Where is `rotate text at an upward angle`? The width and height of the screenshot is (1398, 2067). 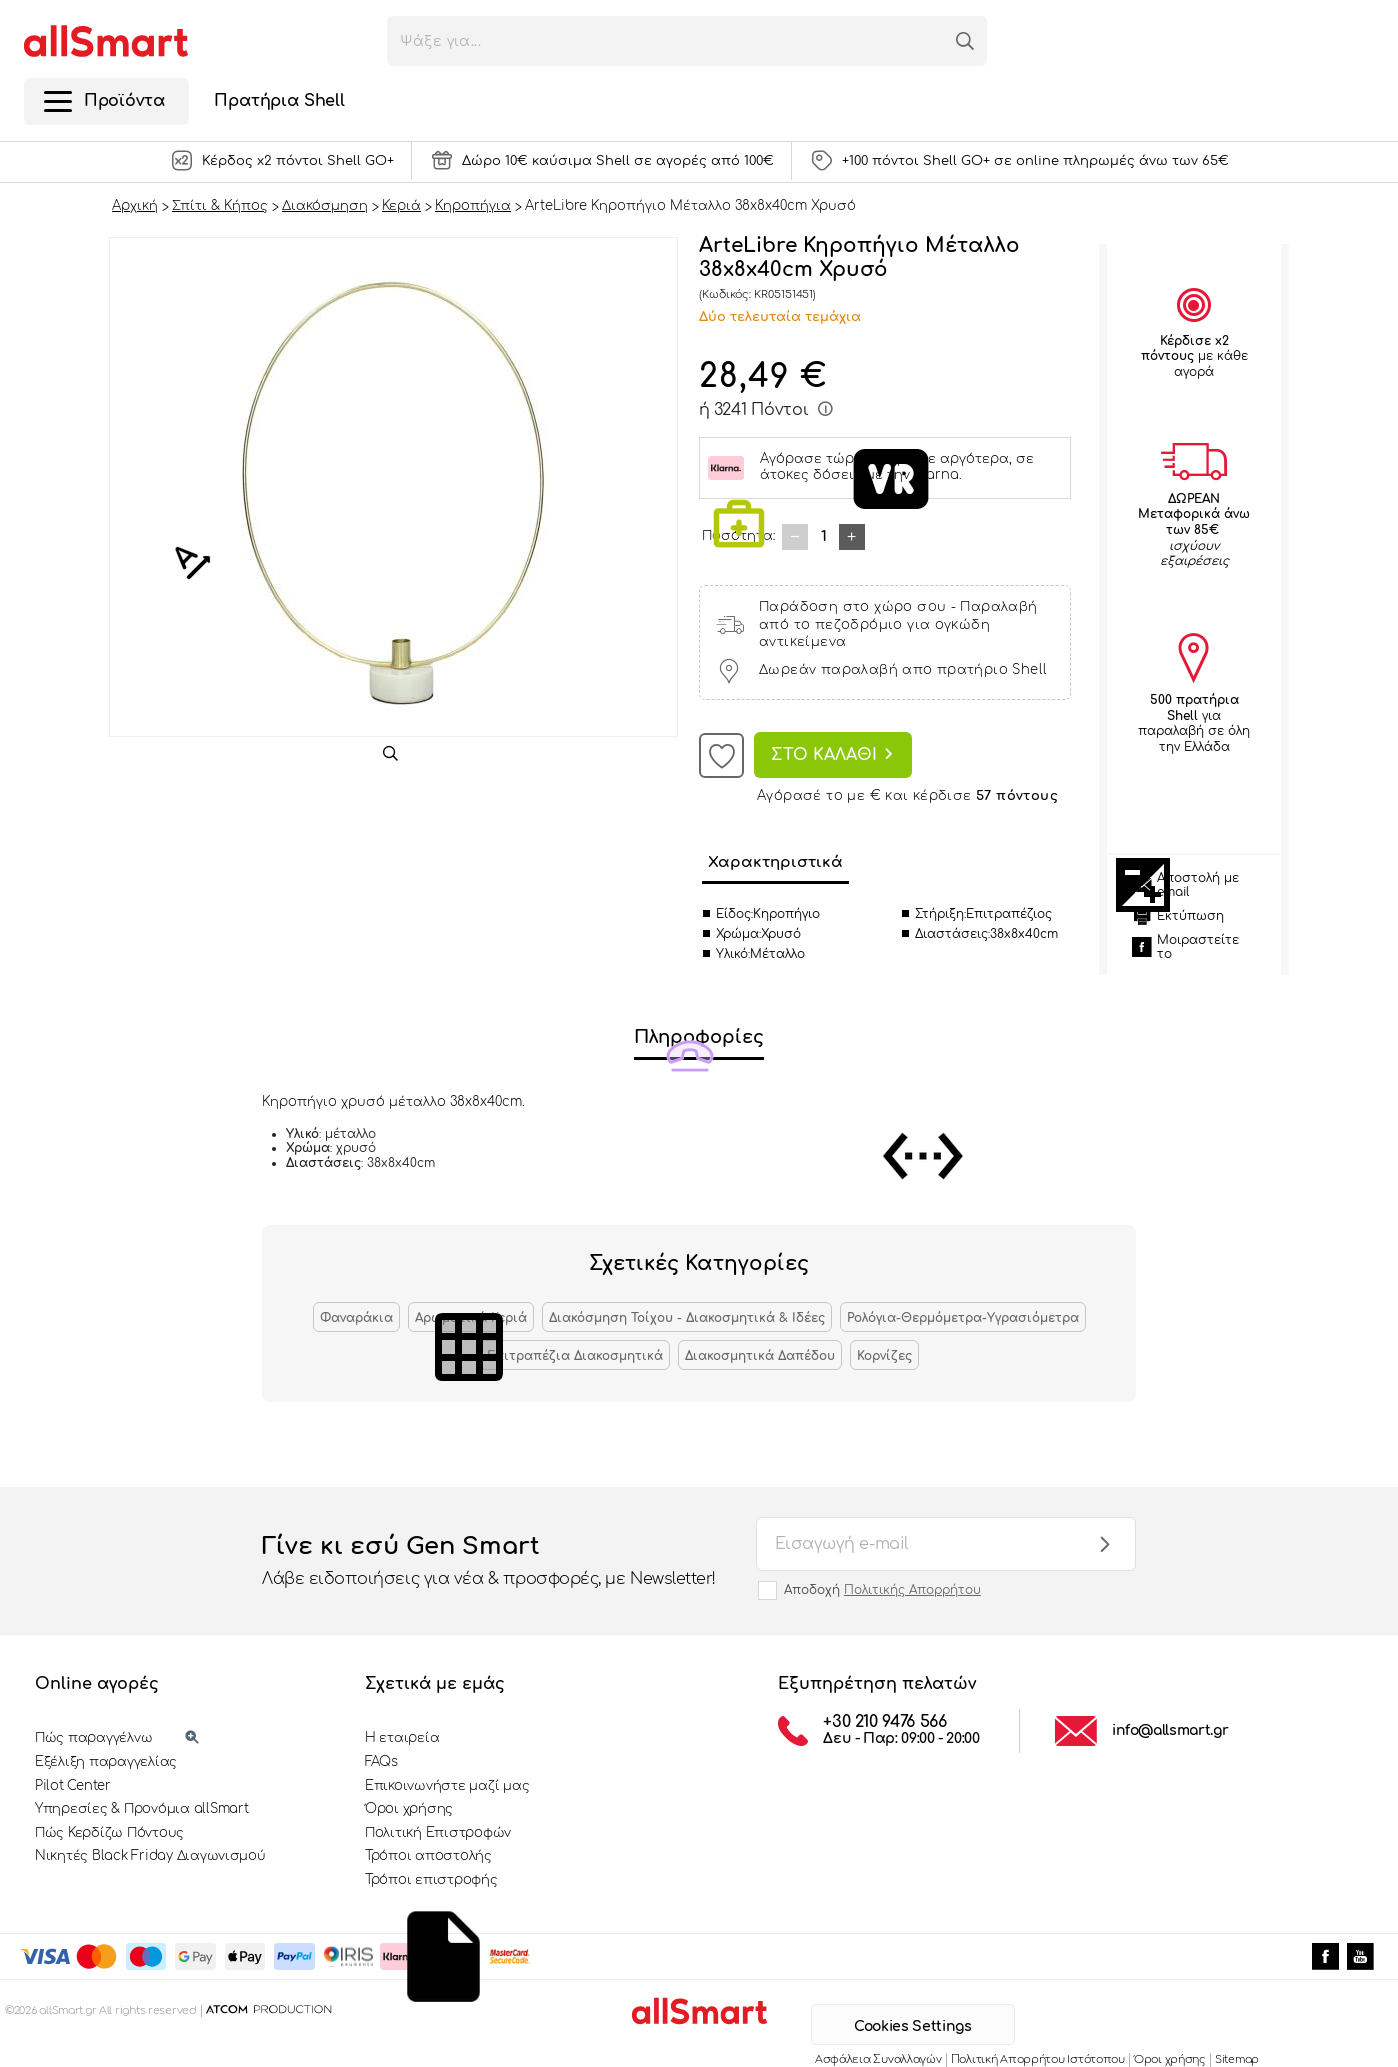
rotate text at an upward angle is located at coordinates (192, 562).